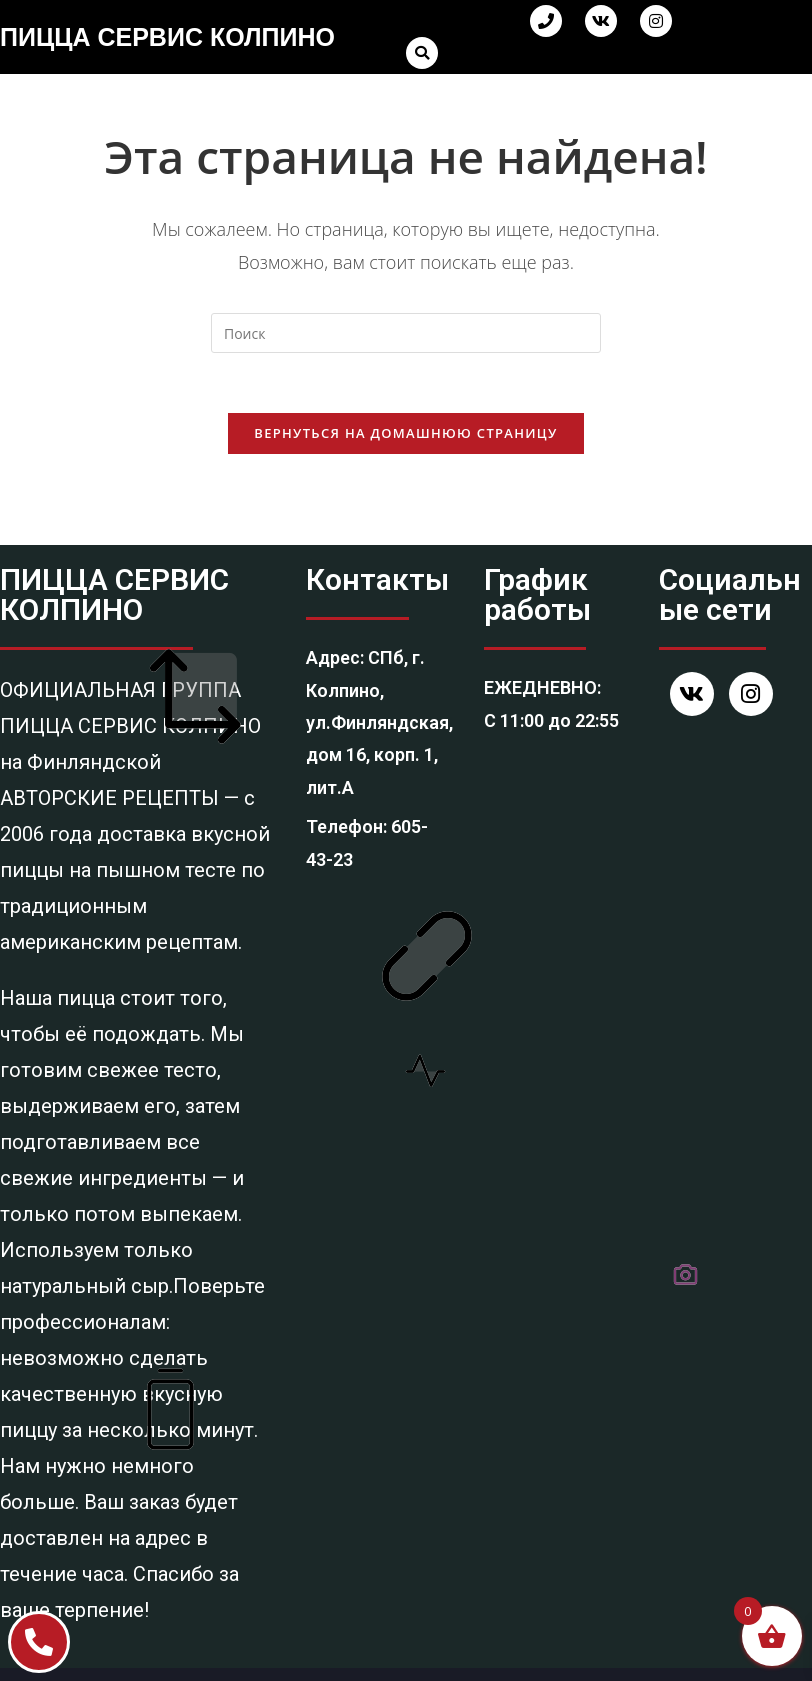 Image resolution: width=812 pixels, height=1681 pixels. Describe the element at coordinates (425, 1071) in the screenshot. I see `view health or heart rate data` at that location.